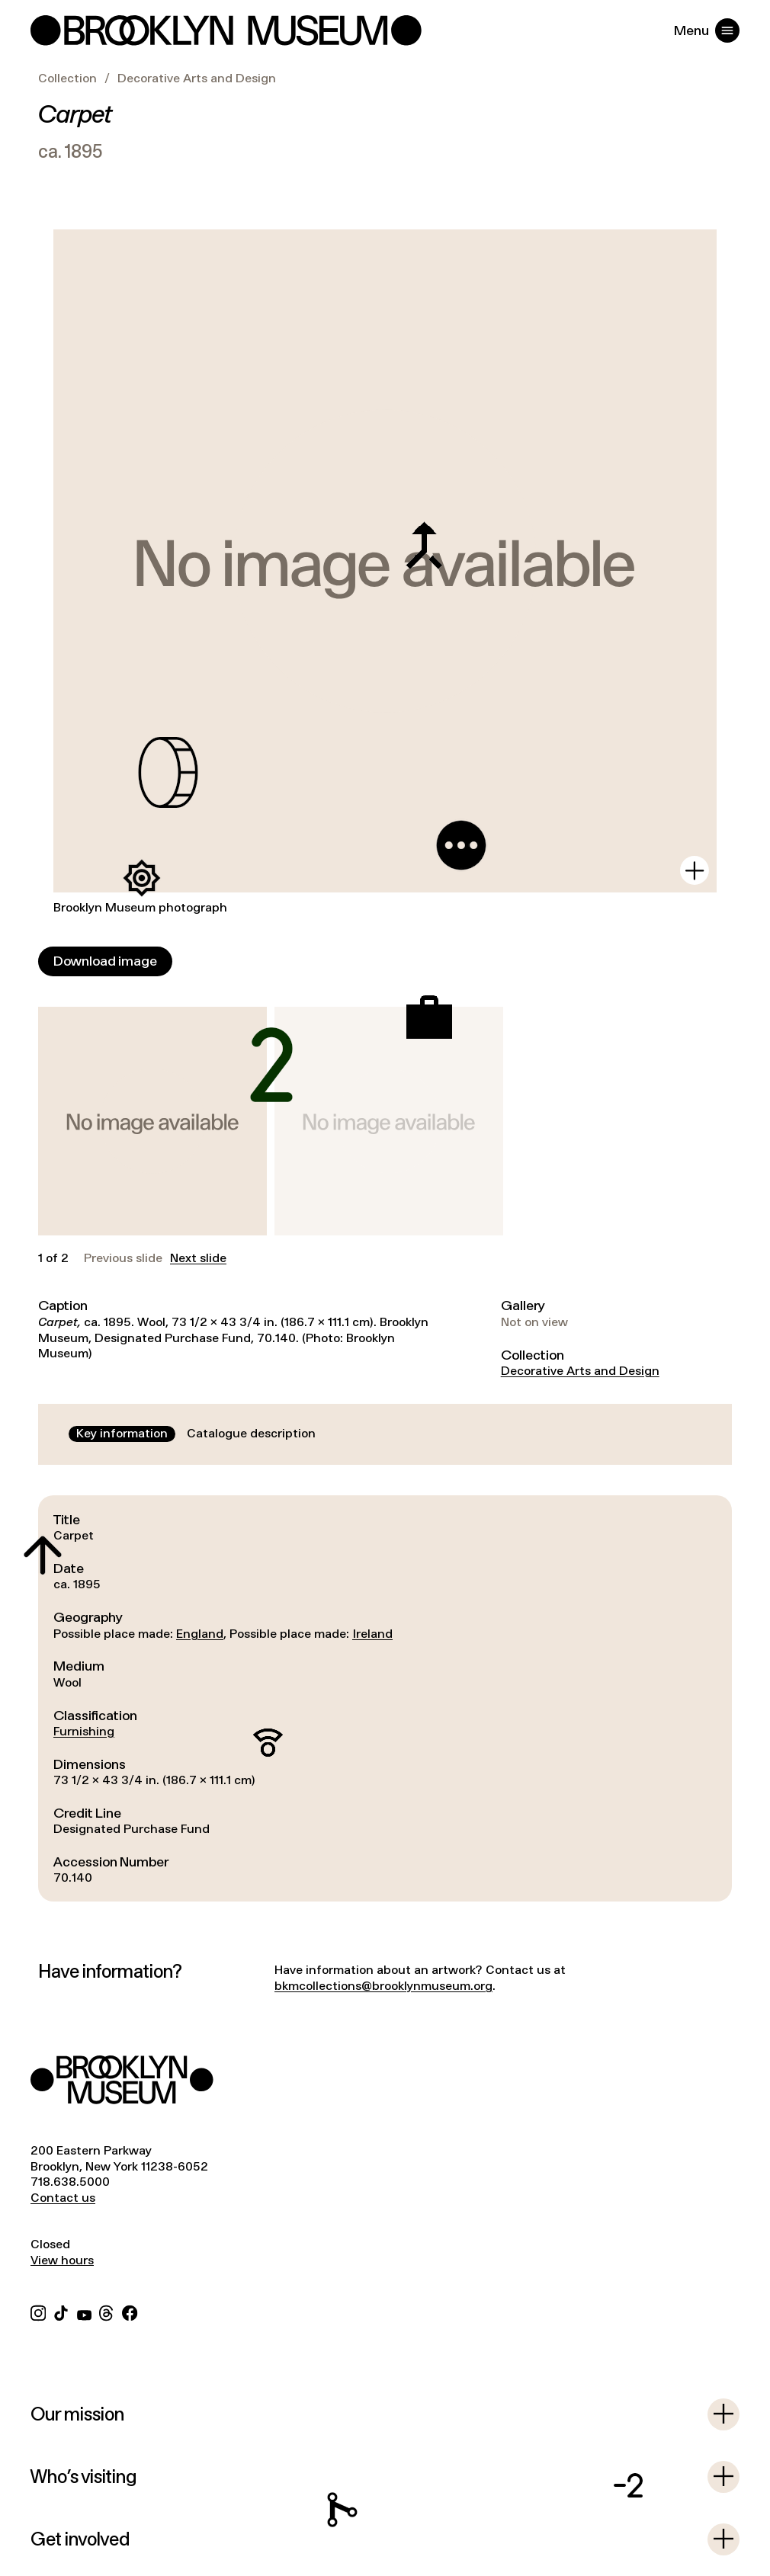 This screenshot has height=2576, width=770. Describe the element at coordinates (168, 772) in the screenshot. I see `view coin or currency balance` at that location.